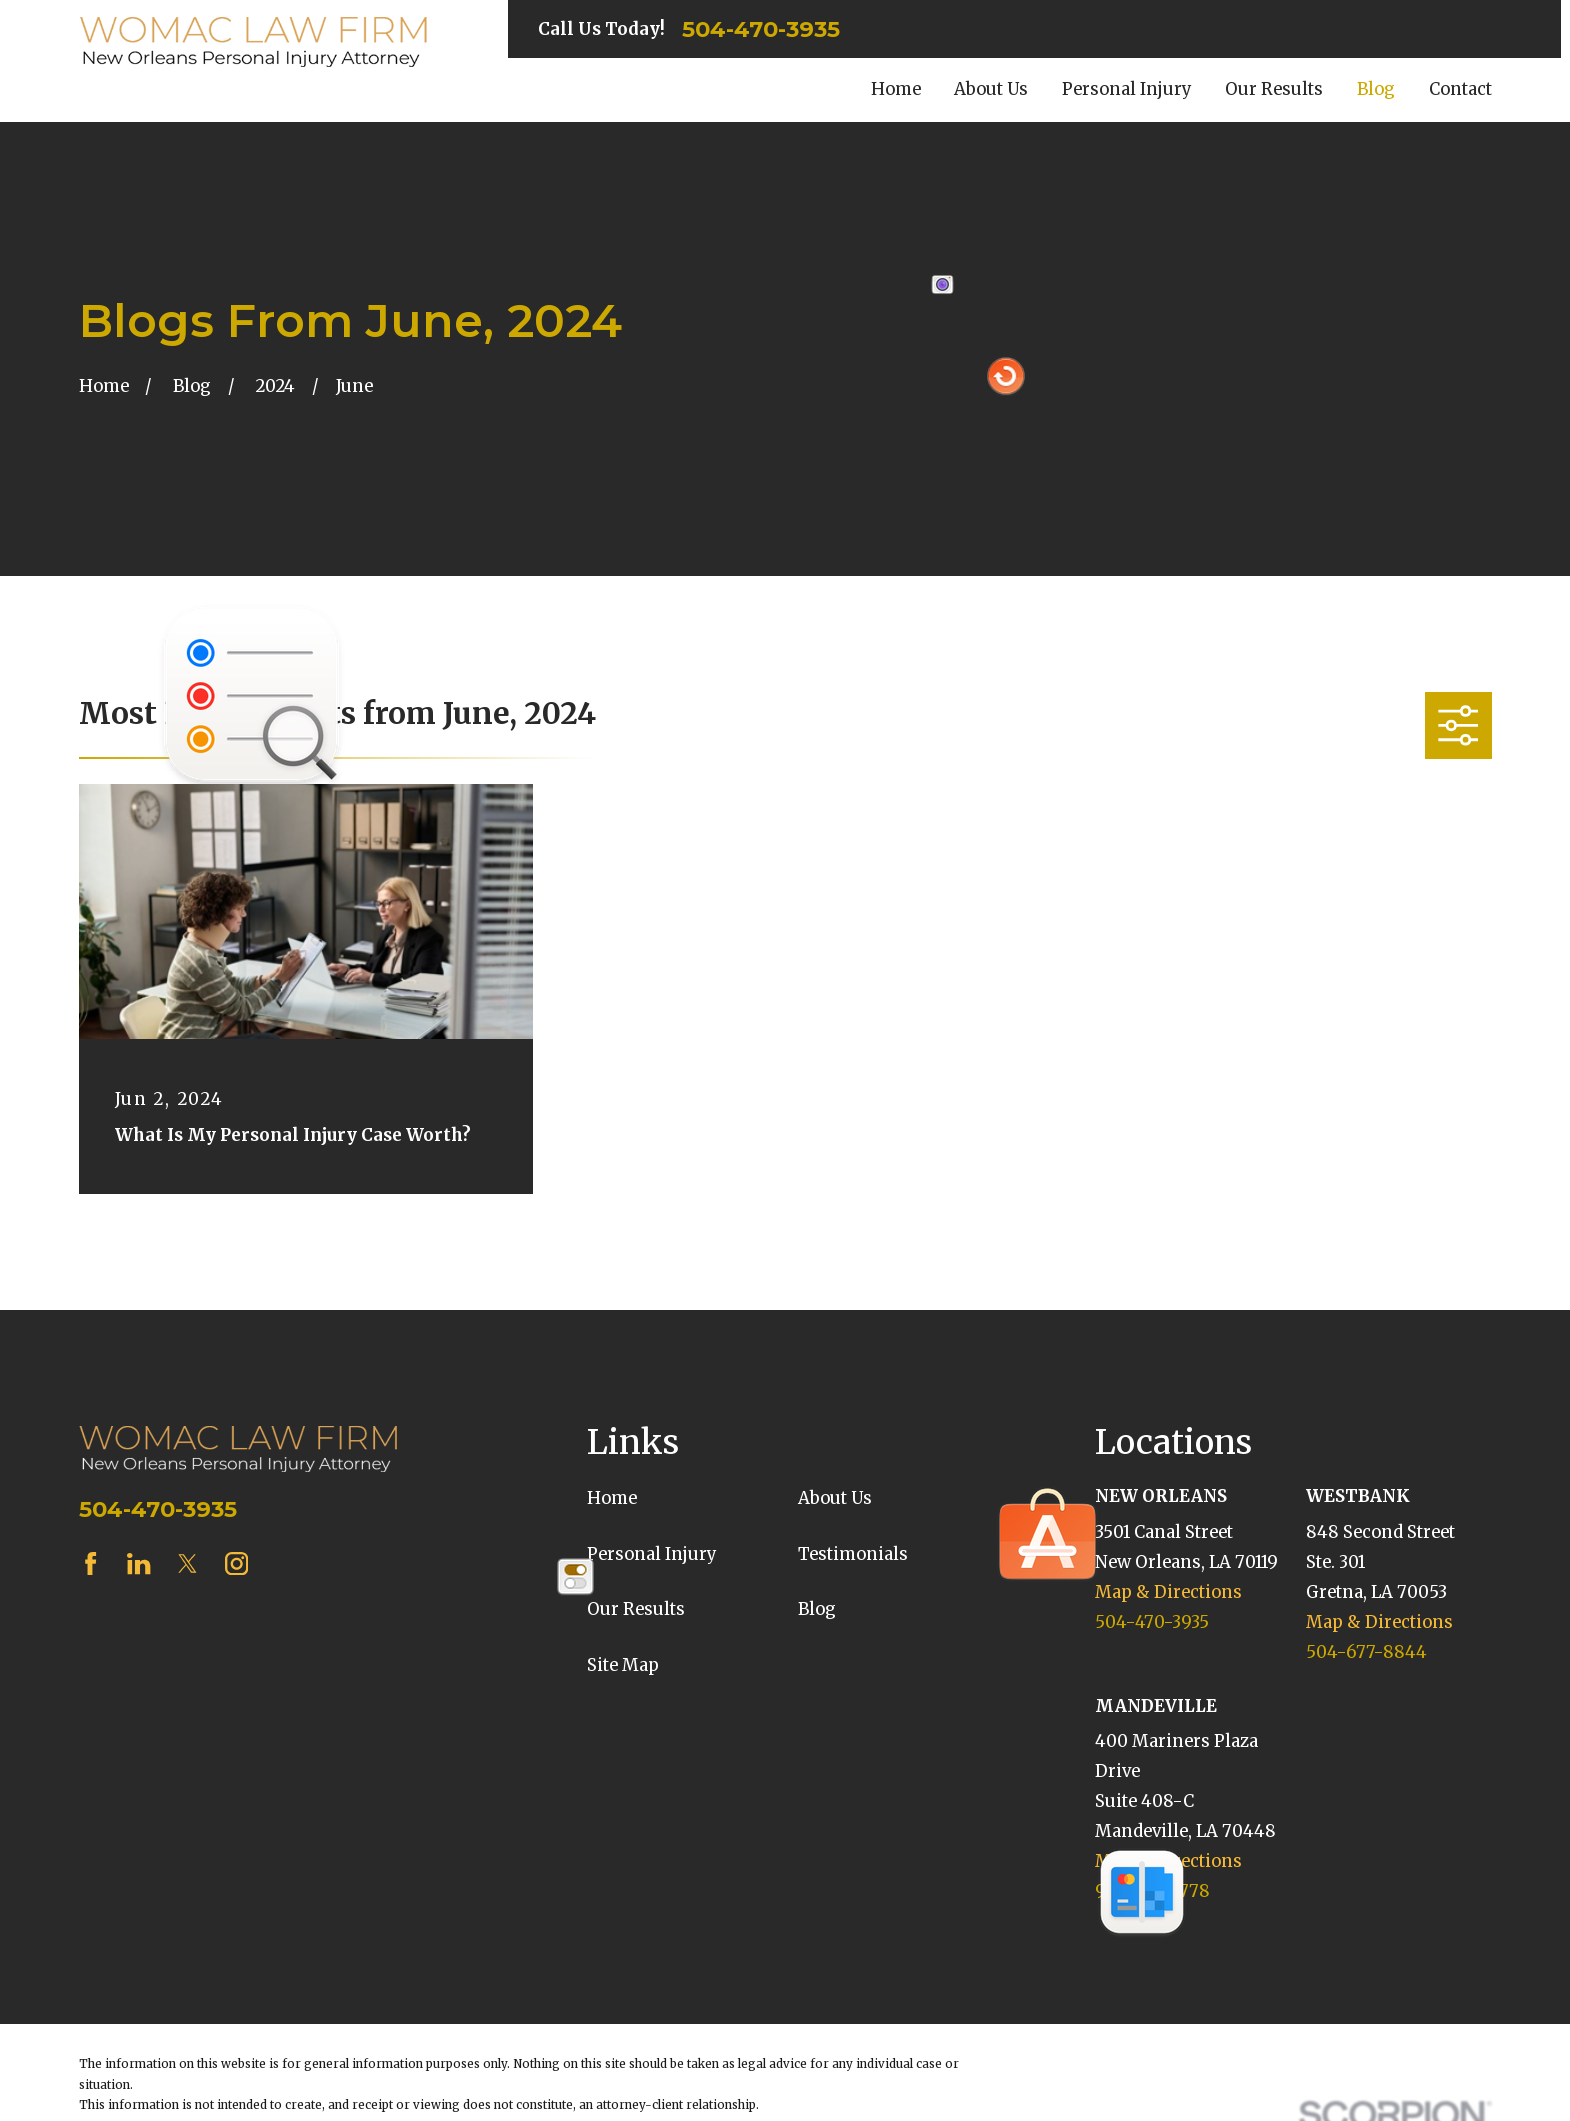 The height and width of the screenshot is (2121, 1570). Describe the element at coordinates (251, 694) in the screenshot. I see `open the log viewer application` at that location.